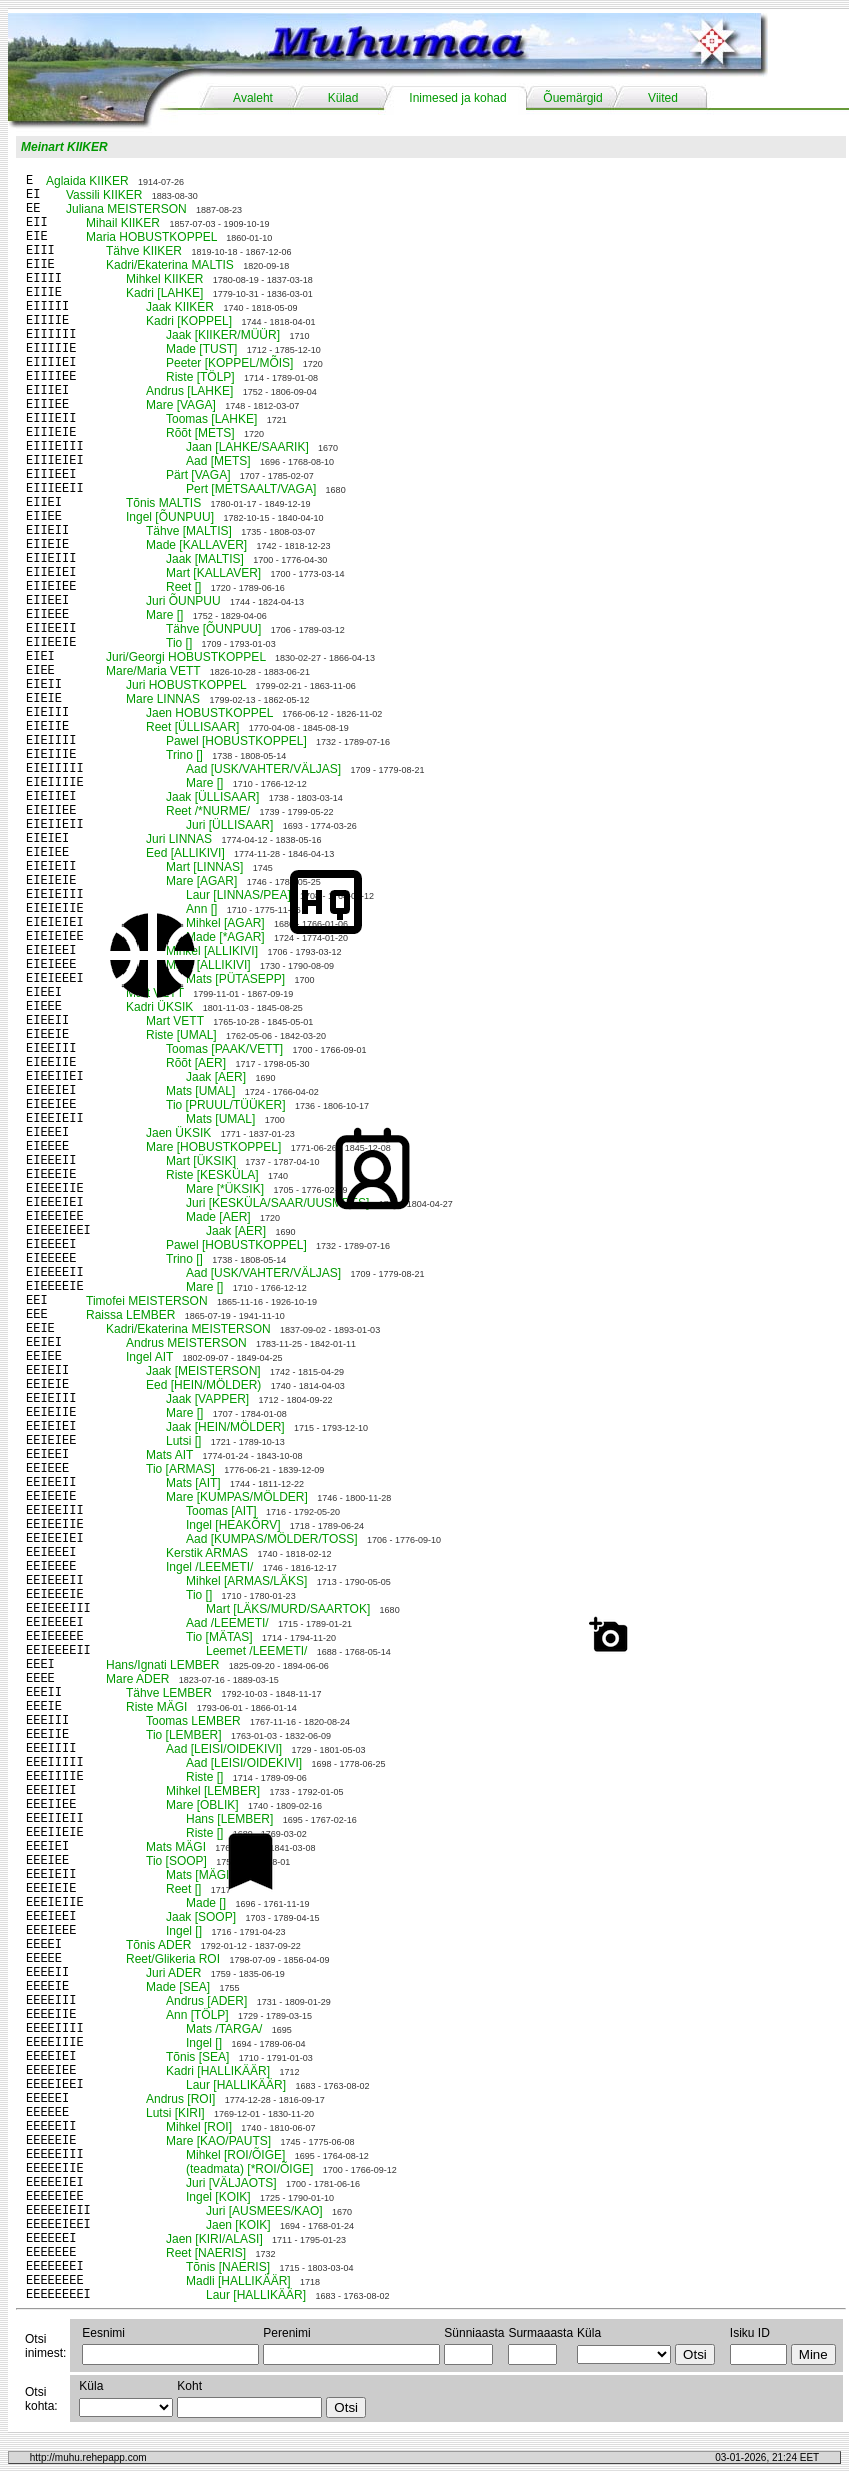  Describe the element at coordinates (372, 1168) in the screenshot. I see `view contact details` at that location.